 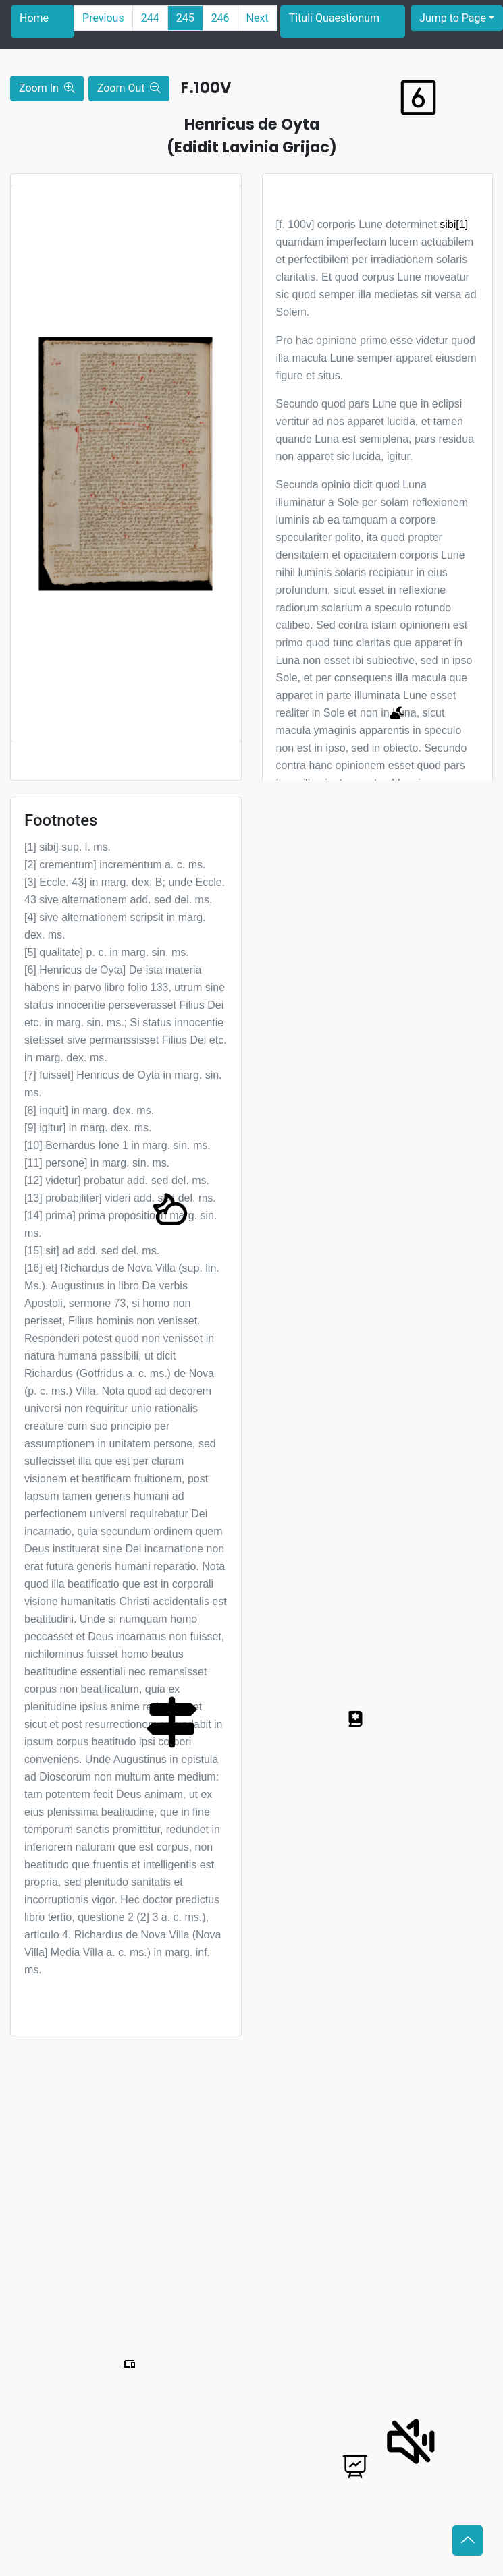 What do you see at coordinates (355, 1718) in the screenshot?
I see `access Jewish religious texts or scriptures` at bounding box center [355, 1718].